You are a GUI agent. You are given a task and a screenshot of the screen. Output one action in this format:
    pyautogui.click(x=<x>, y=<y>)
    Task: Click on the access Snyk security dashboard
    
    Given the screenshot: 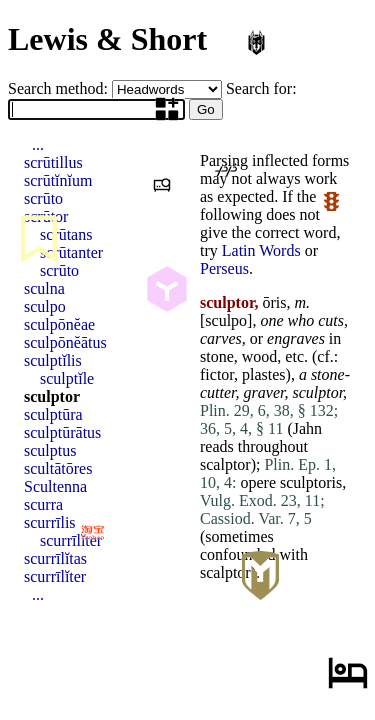 What is the action you would take?
    pyautogui.click(x=256, y=42)
    